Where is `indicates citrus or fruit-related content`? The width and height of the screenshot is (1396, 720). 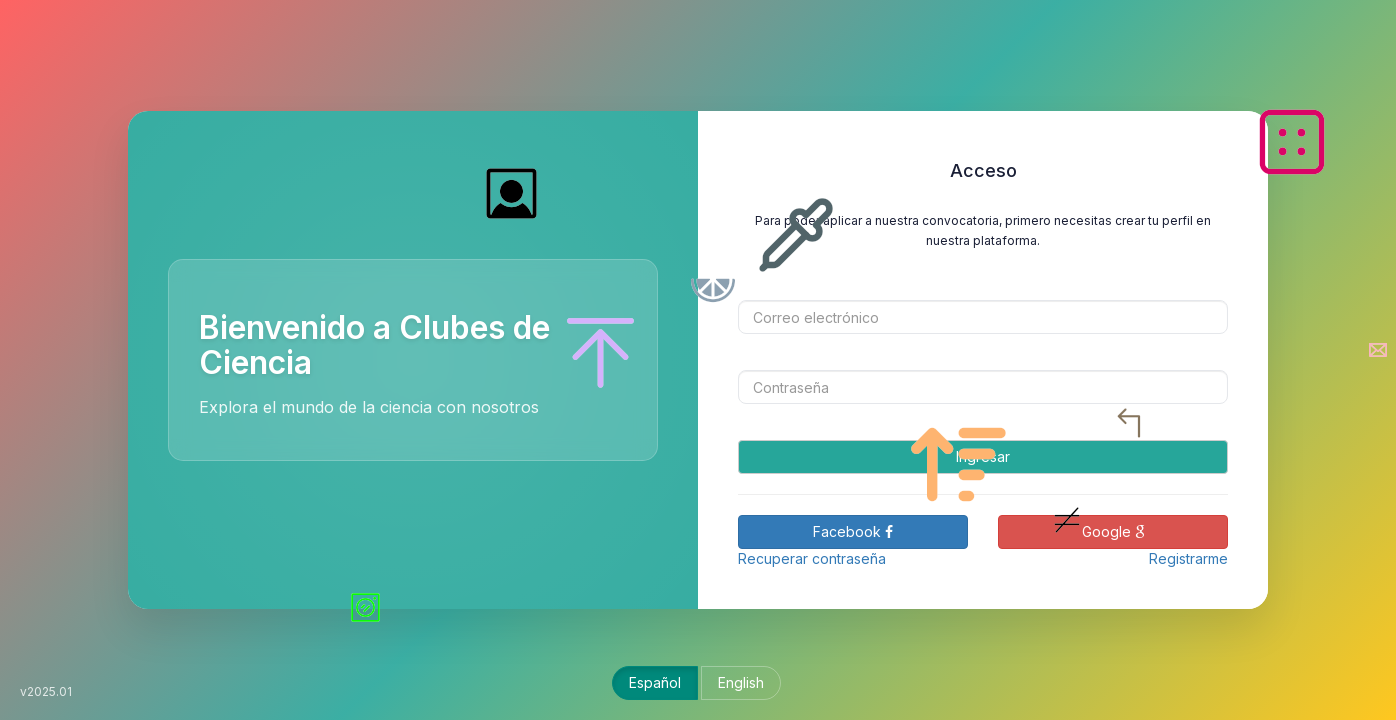
indicates citrus or fruit-related content is located at coordinates (713, 287).